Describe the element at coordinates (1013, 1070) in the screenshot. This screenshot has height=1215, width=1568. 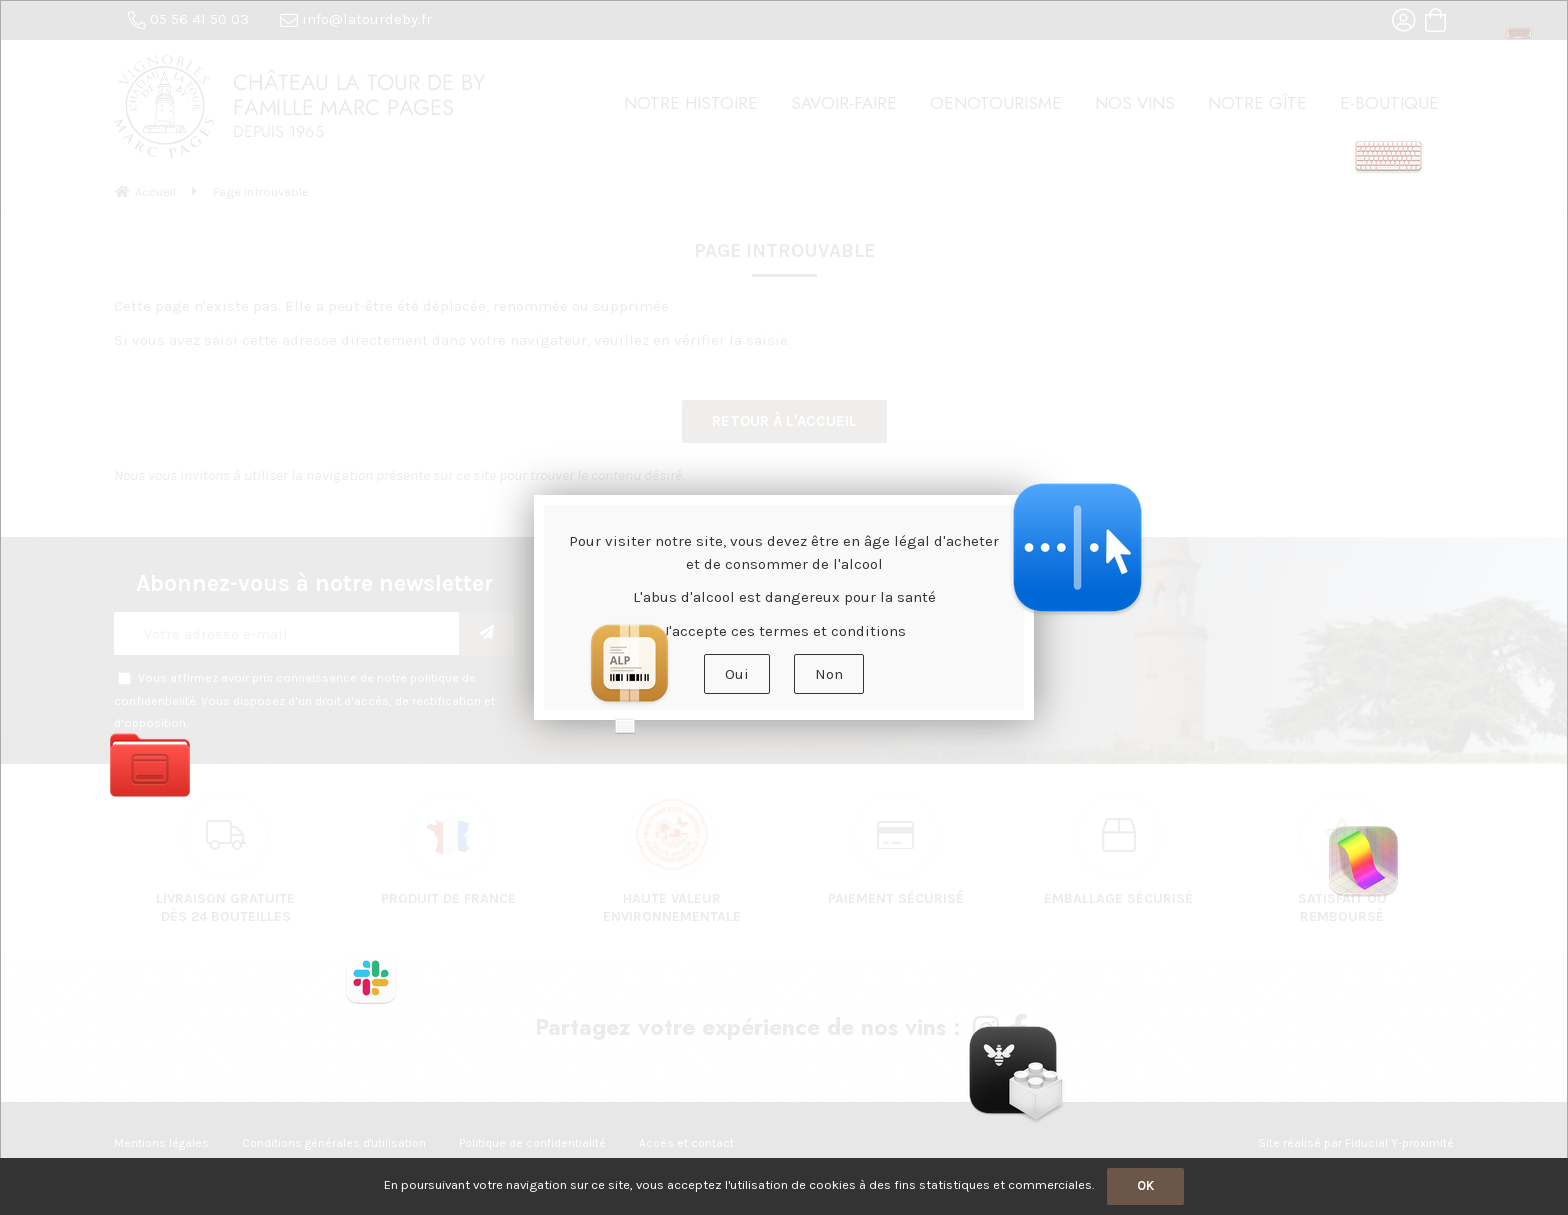
I see `open kandji extension manager` at that location.